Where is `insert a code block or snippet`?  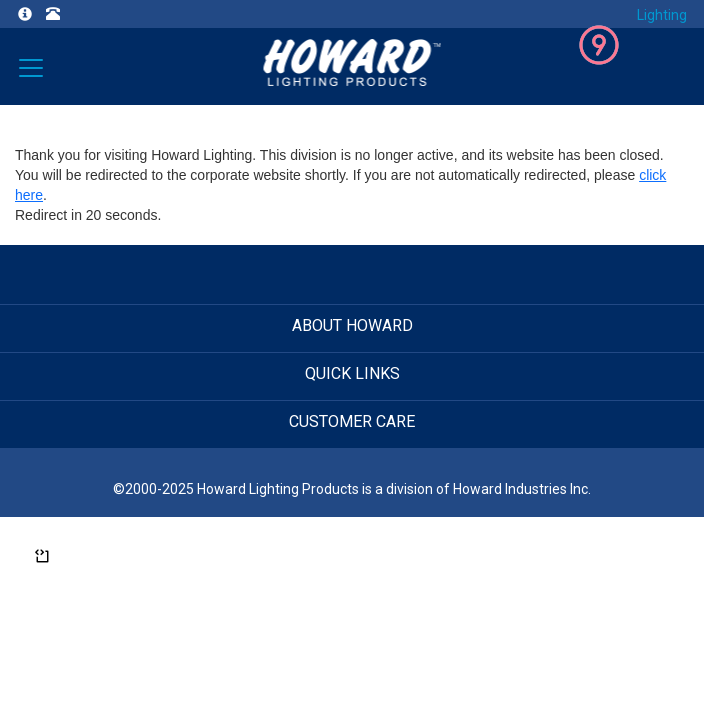
insert a code block or snippet is located at coordinates (42, 556).